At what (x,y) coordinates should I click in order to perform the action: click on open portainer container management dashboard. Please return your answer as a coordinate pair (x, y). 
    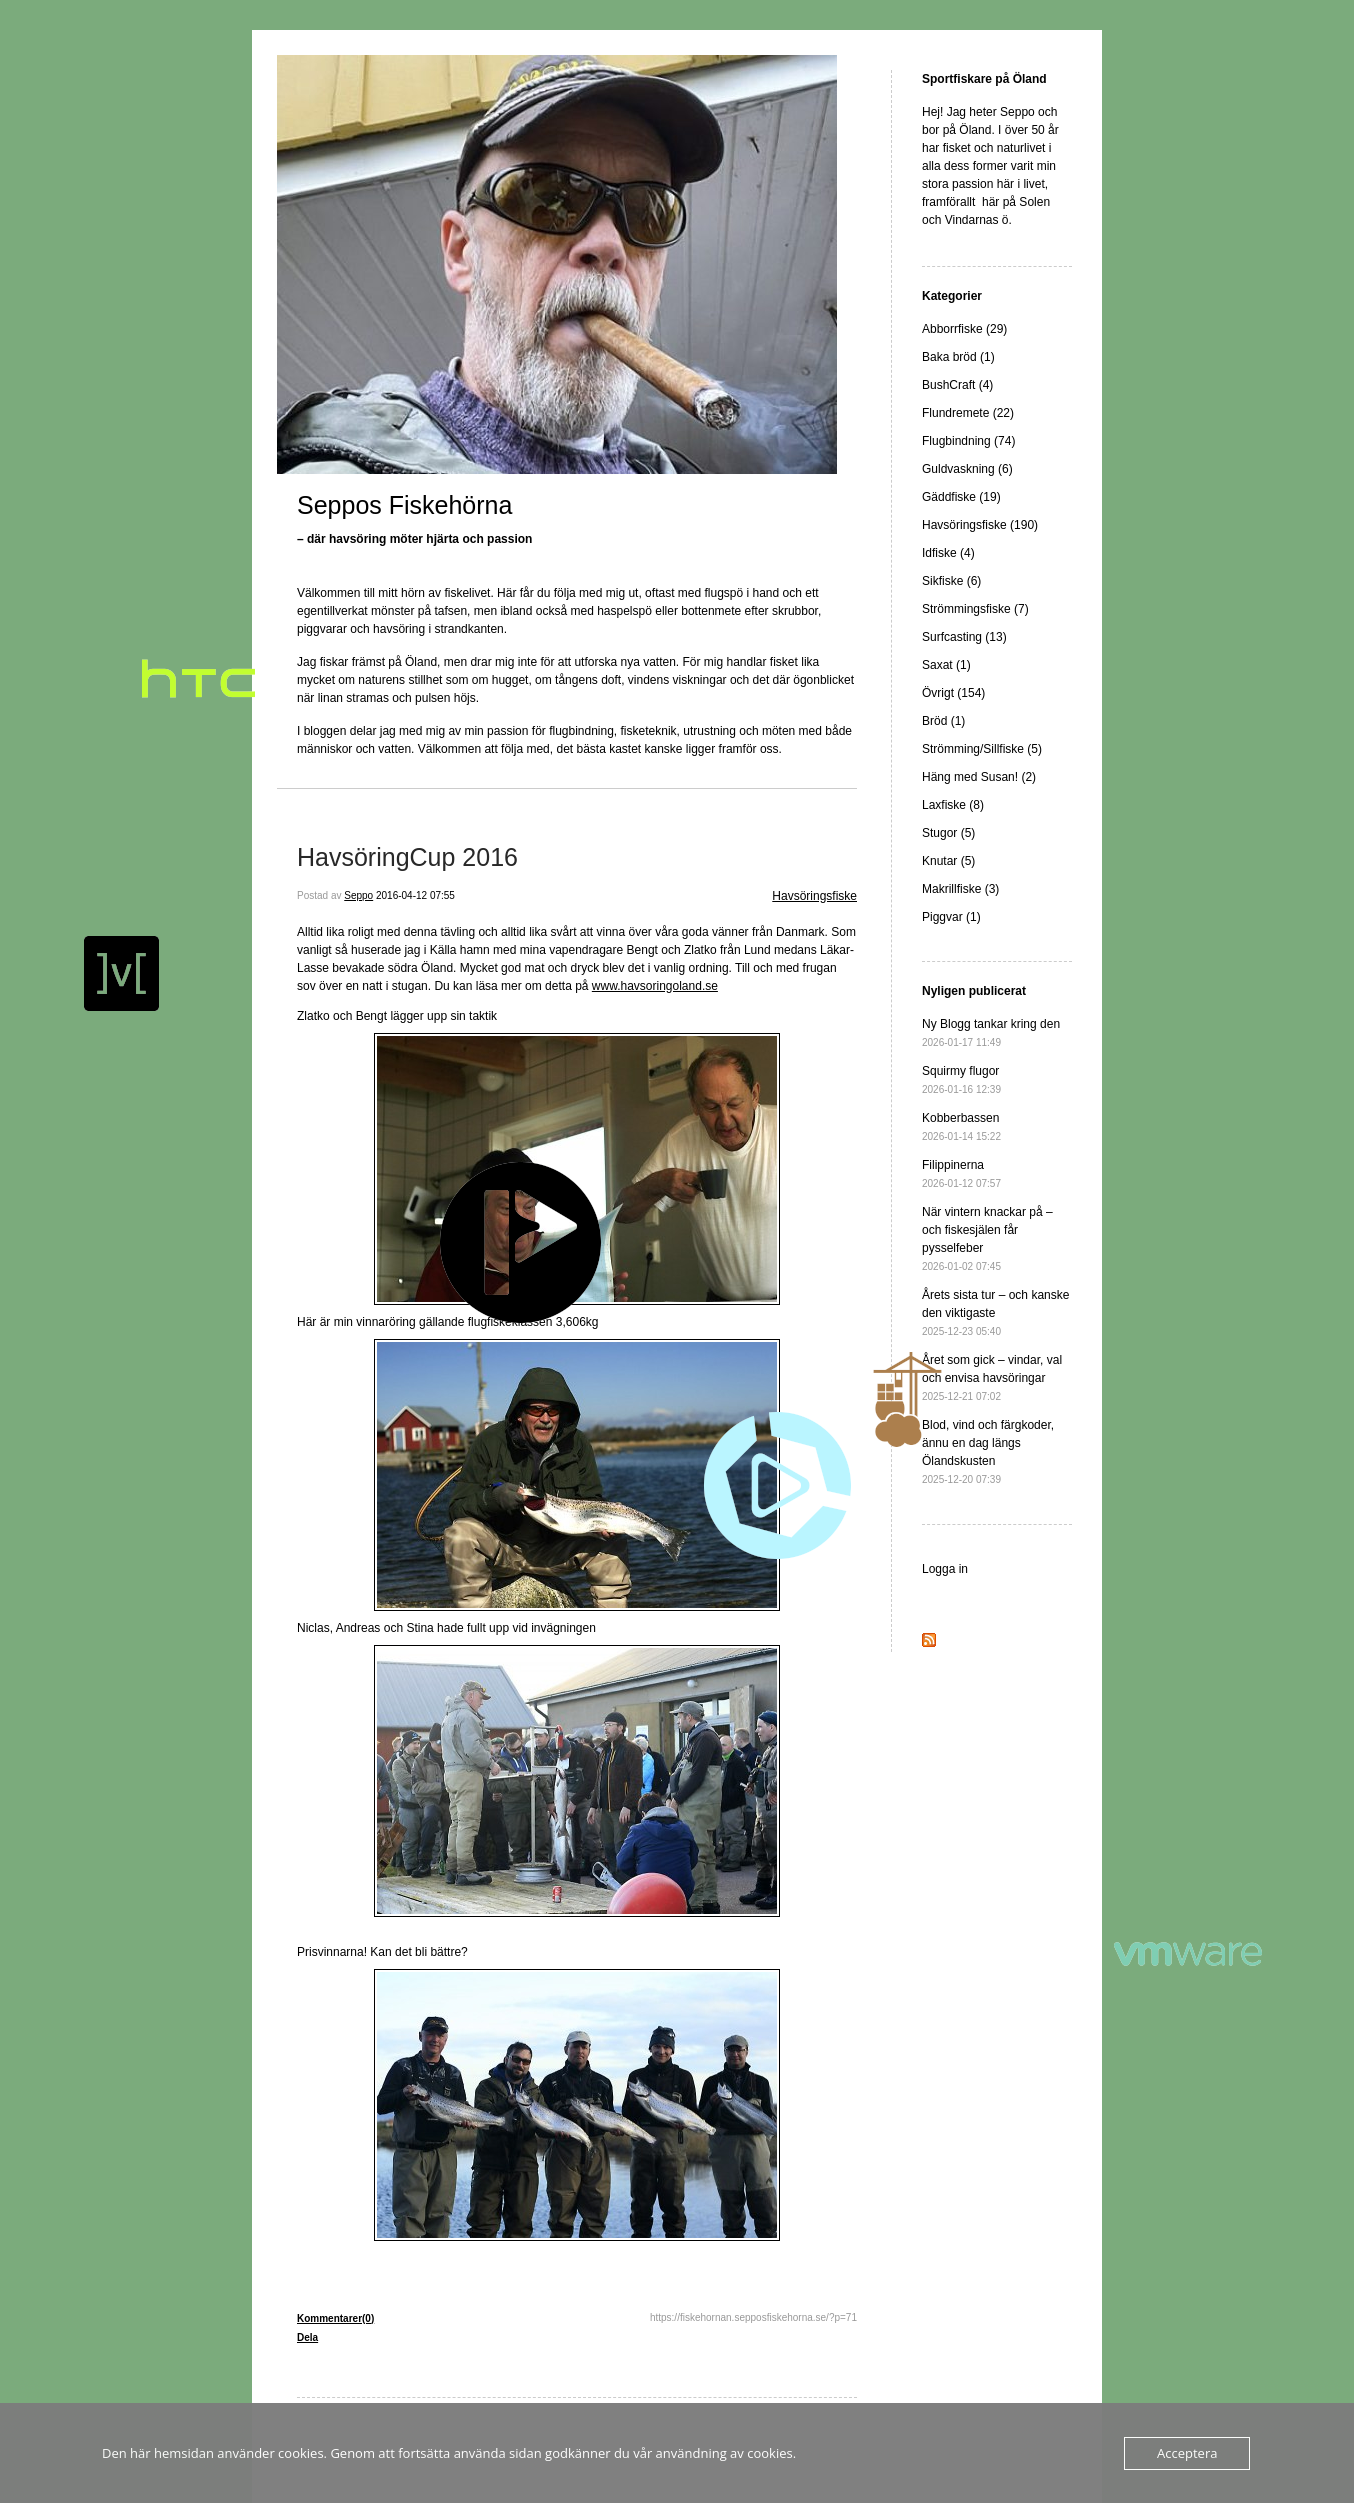
    Looking at the image, I should click on (907, 1399).